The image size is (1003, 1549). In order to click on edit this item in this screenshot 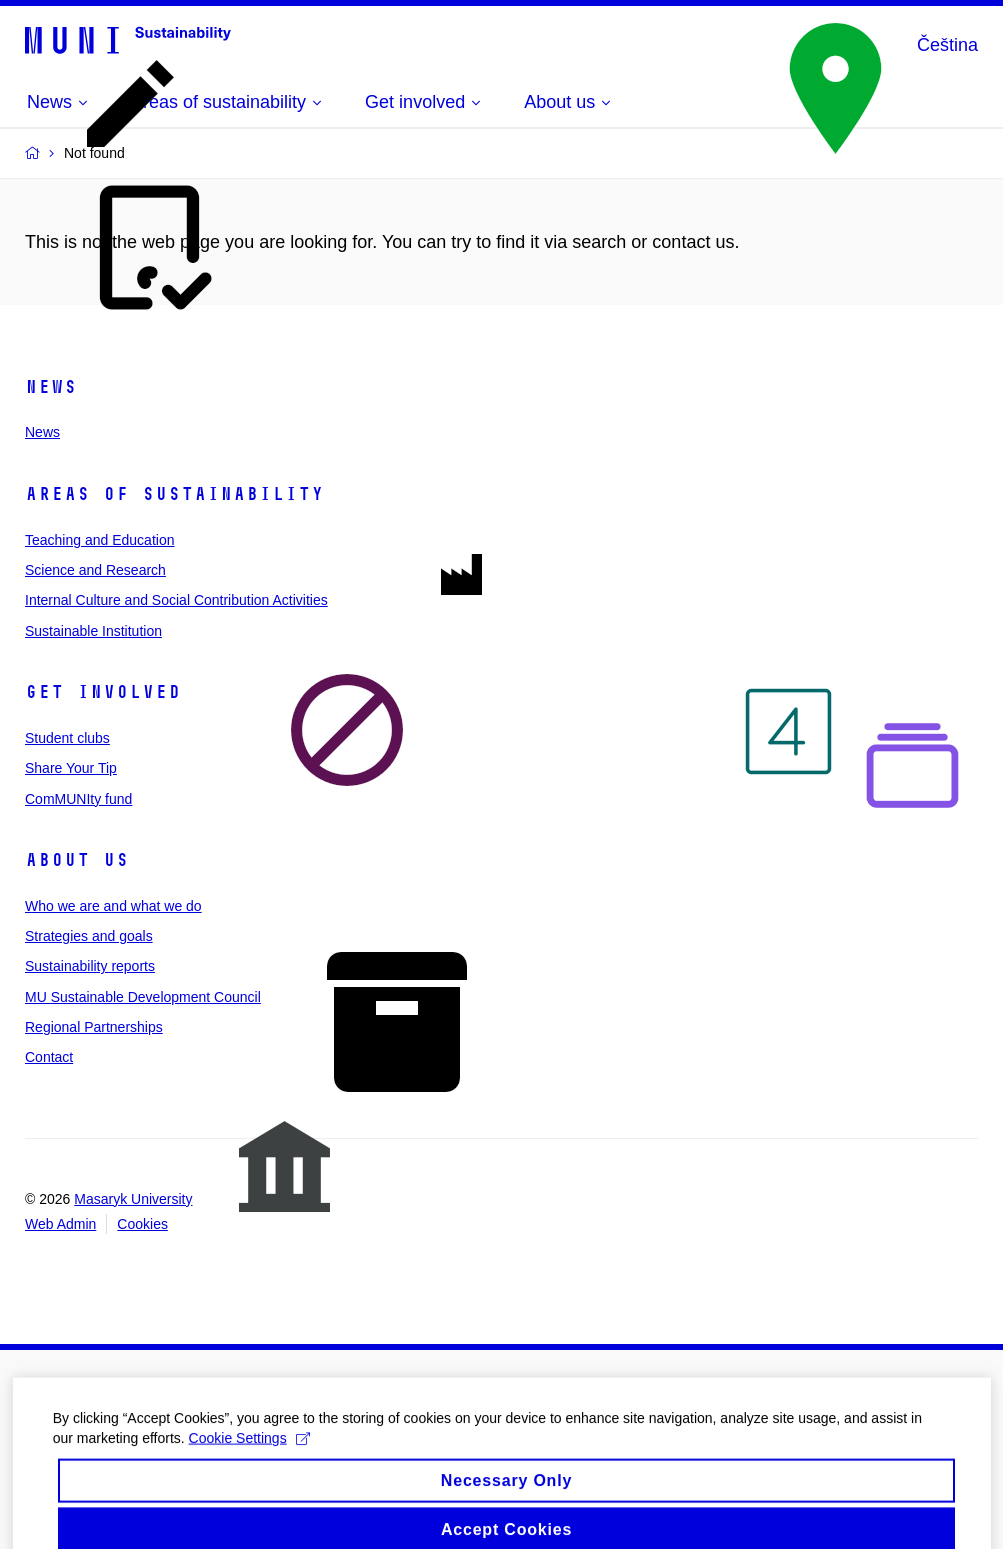, I will do `click(130, 103)`.